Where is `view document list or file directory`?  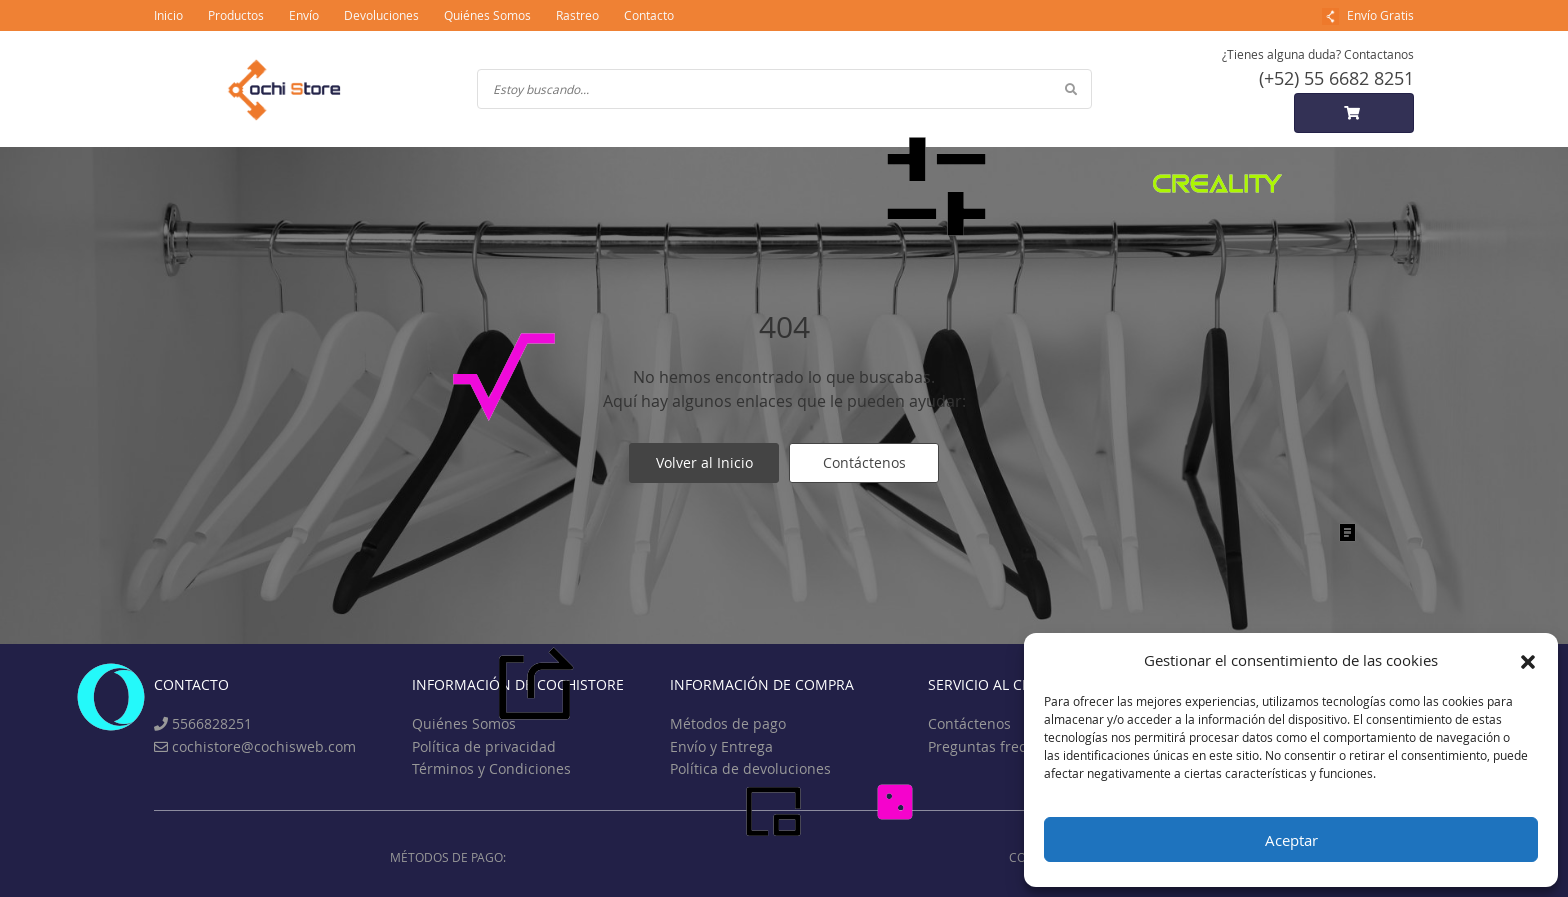
view document list or file directory is located at coordinates (1347, 532).